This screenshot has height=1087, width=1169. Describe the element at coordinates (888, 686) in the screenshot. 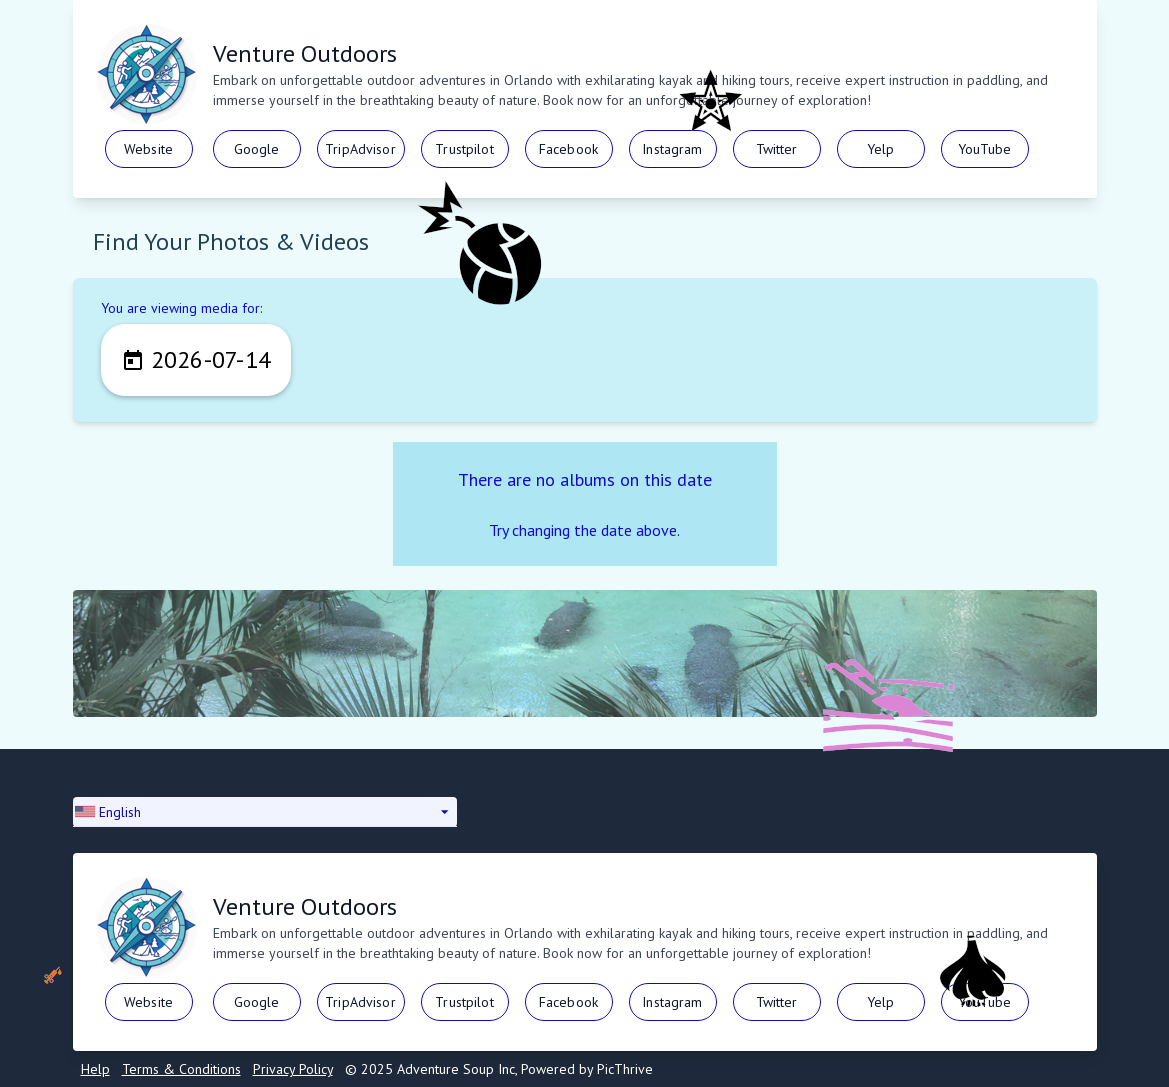

I see `farming or agriculture tool indicator` at that location.